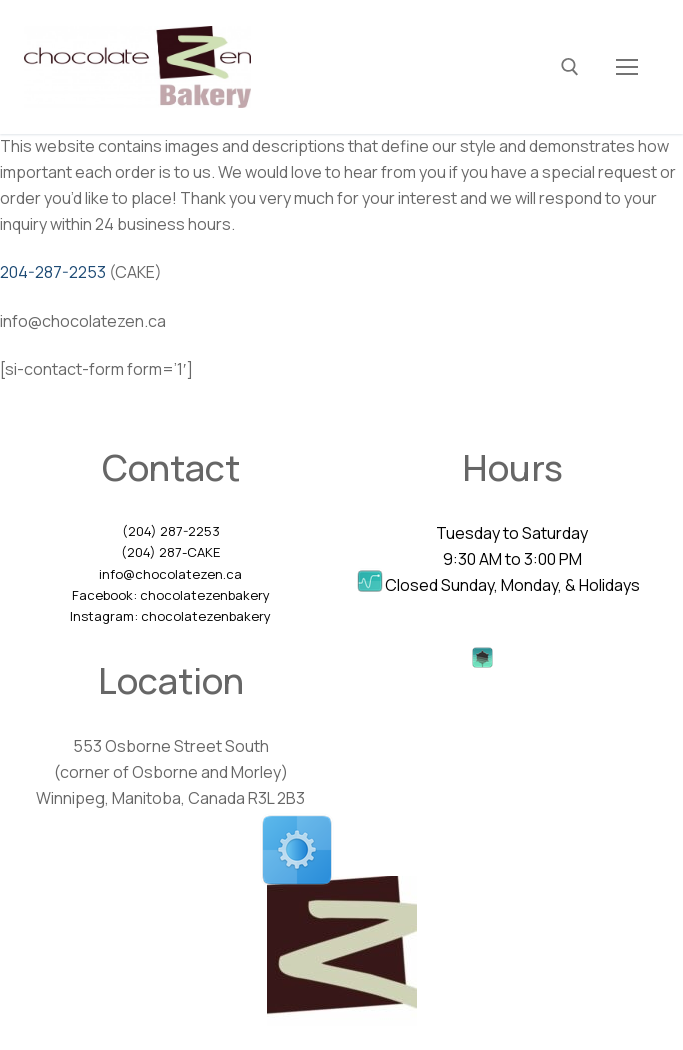  Describe the element at coordinates (370, 581) in the screenshot. I see `open system resource usage monitor` at that location.